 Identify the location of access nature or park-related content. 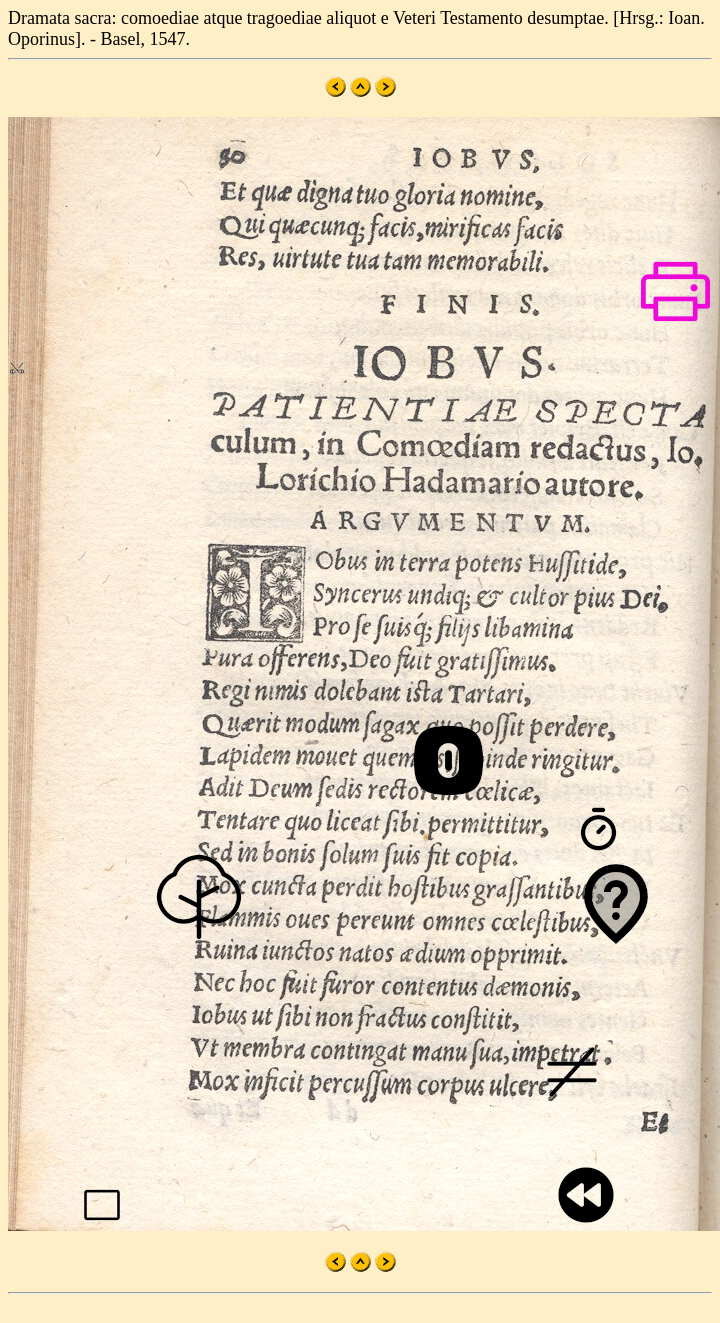
(199, 897).